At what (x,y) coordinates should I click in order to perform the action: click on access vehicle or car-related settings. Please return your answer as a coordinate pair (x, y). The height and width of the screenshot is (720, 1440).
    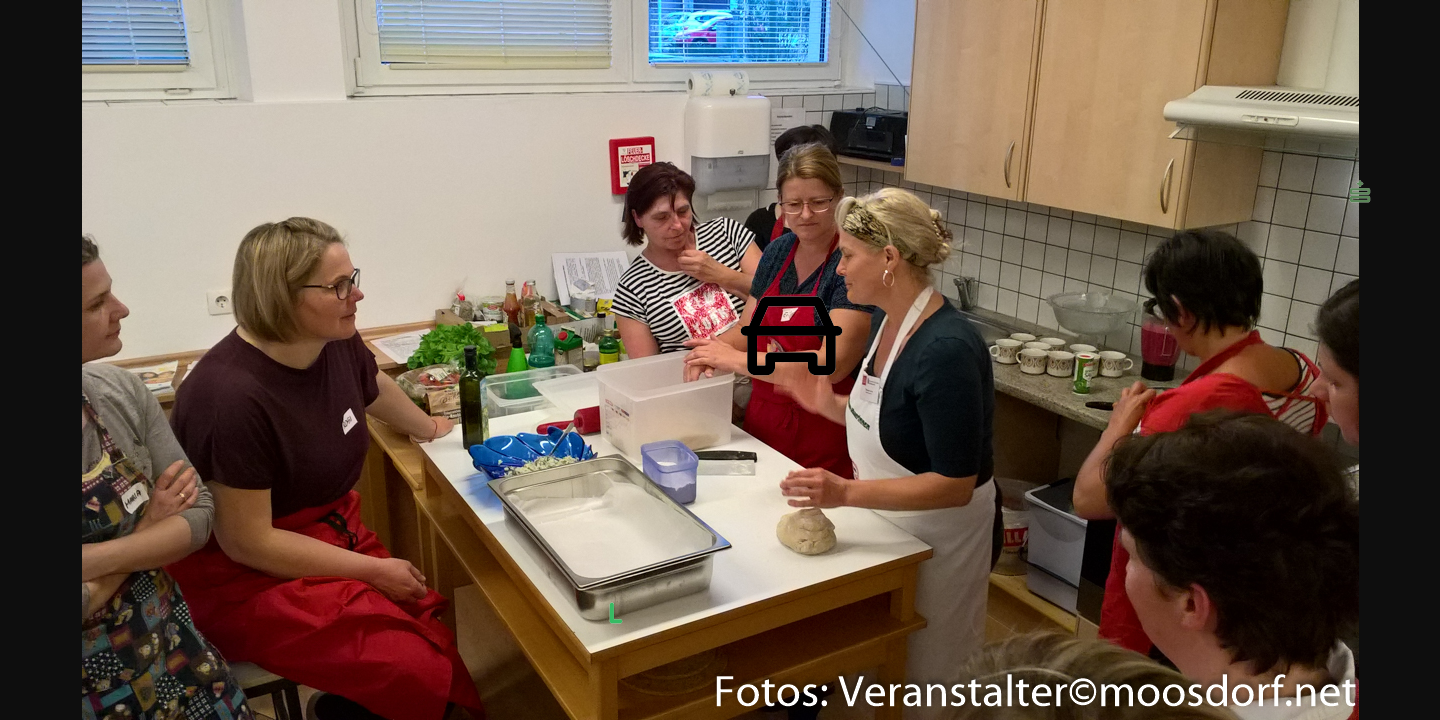
    Looking at the image, I should click on (791, 337).